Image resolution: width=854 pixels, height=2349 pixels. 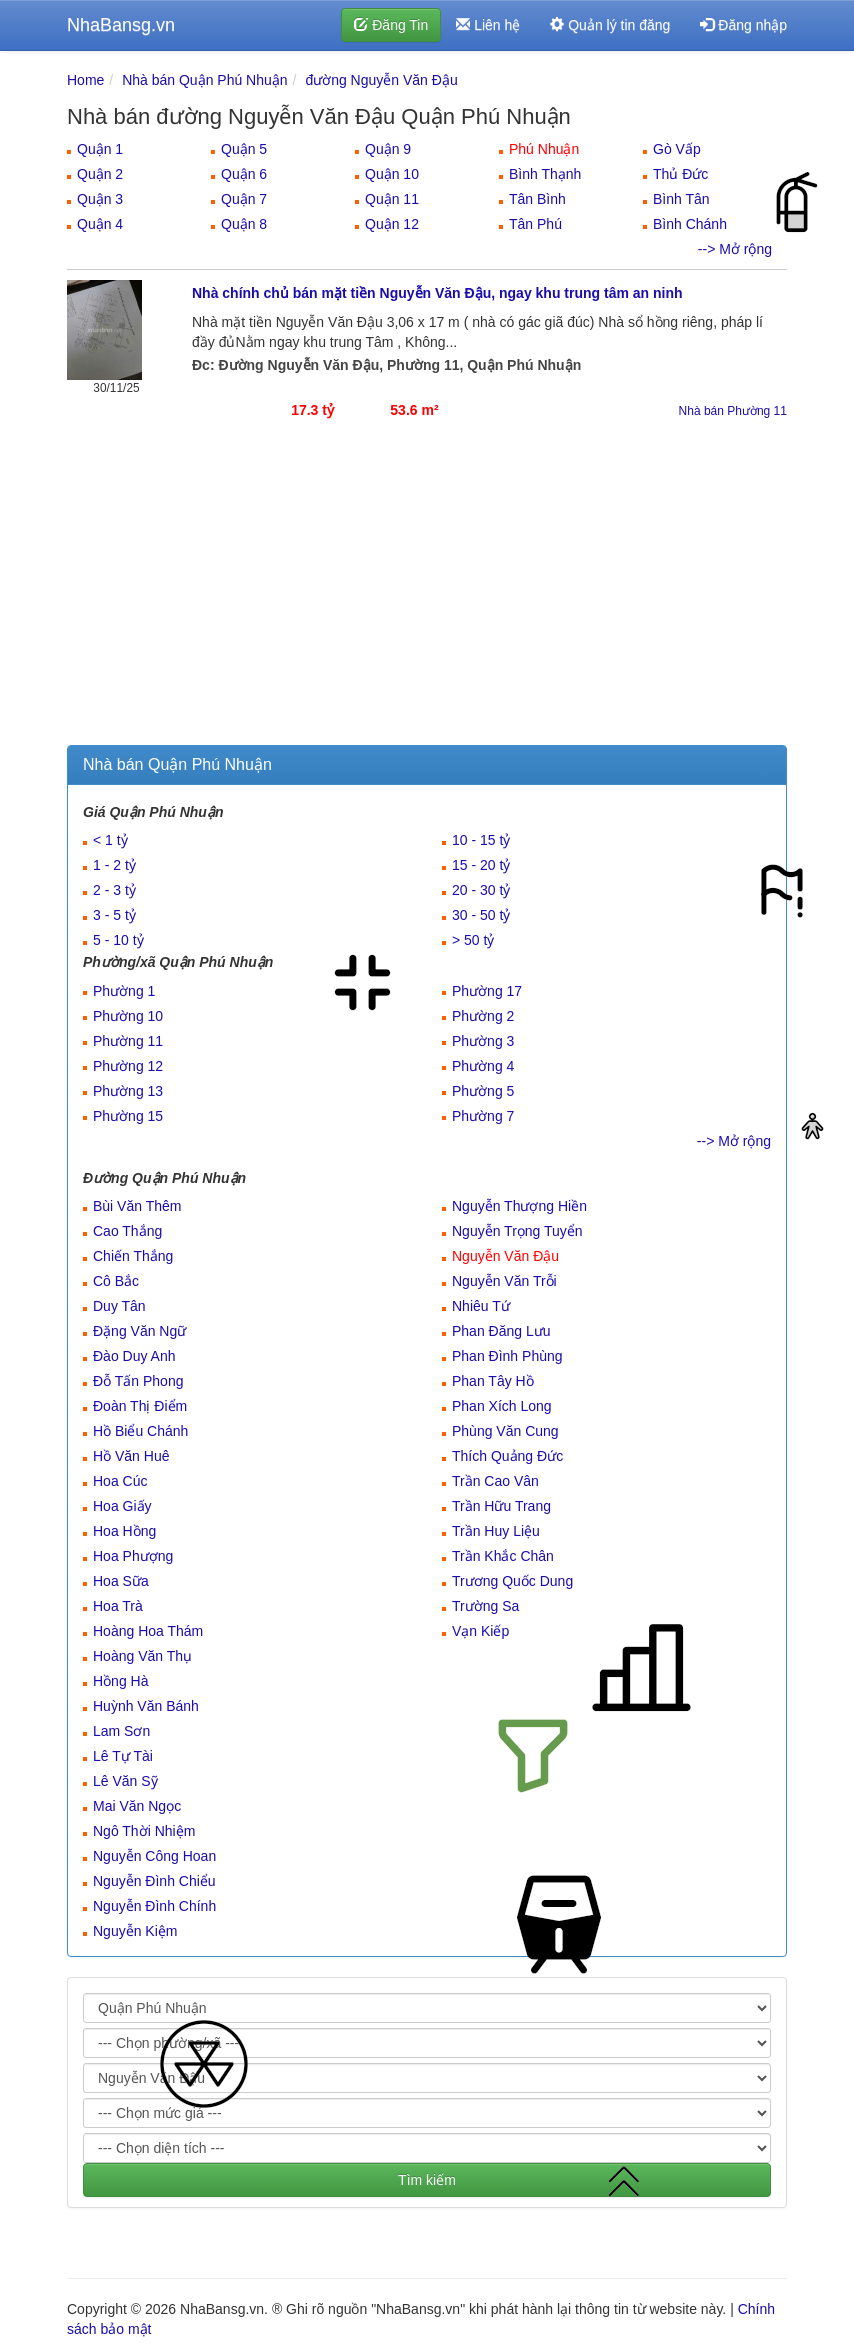 I want to click on collapse code section above, so click(x=624, y=2182).